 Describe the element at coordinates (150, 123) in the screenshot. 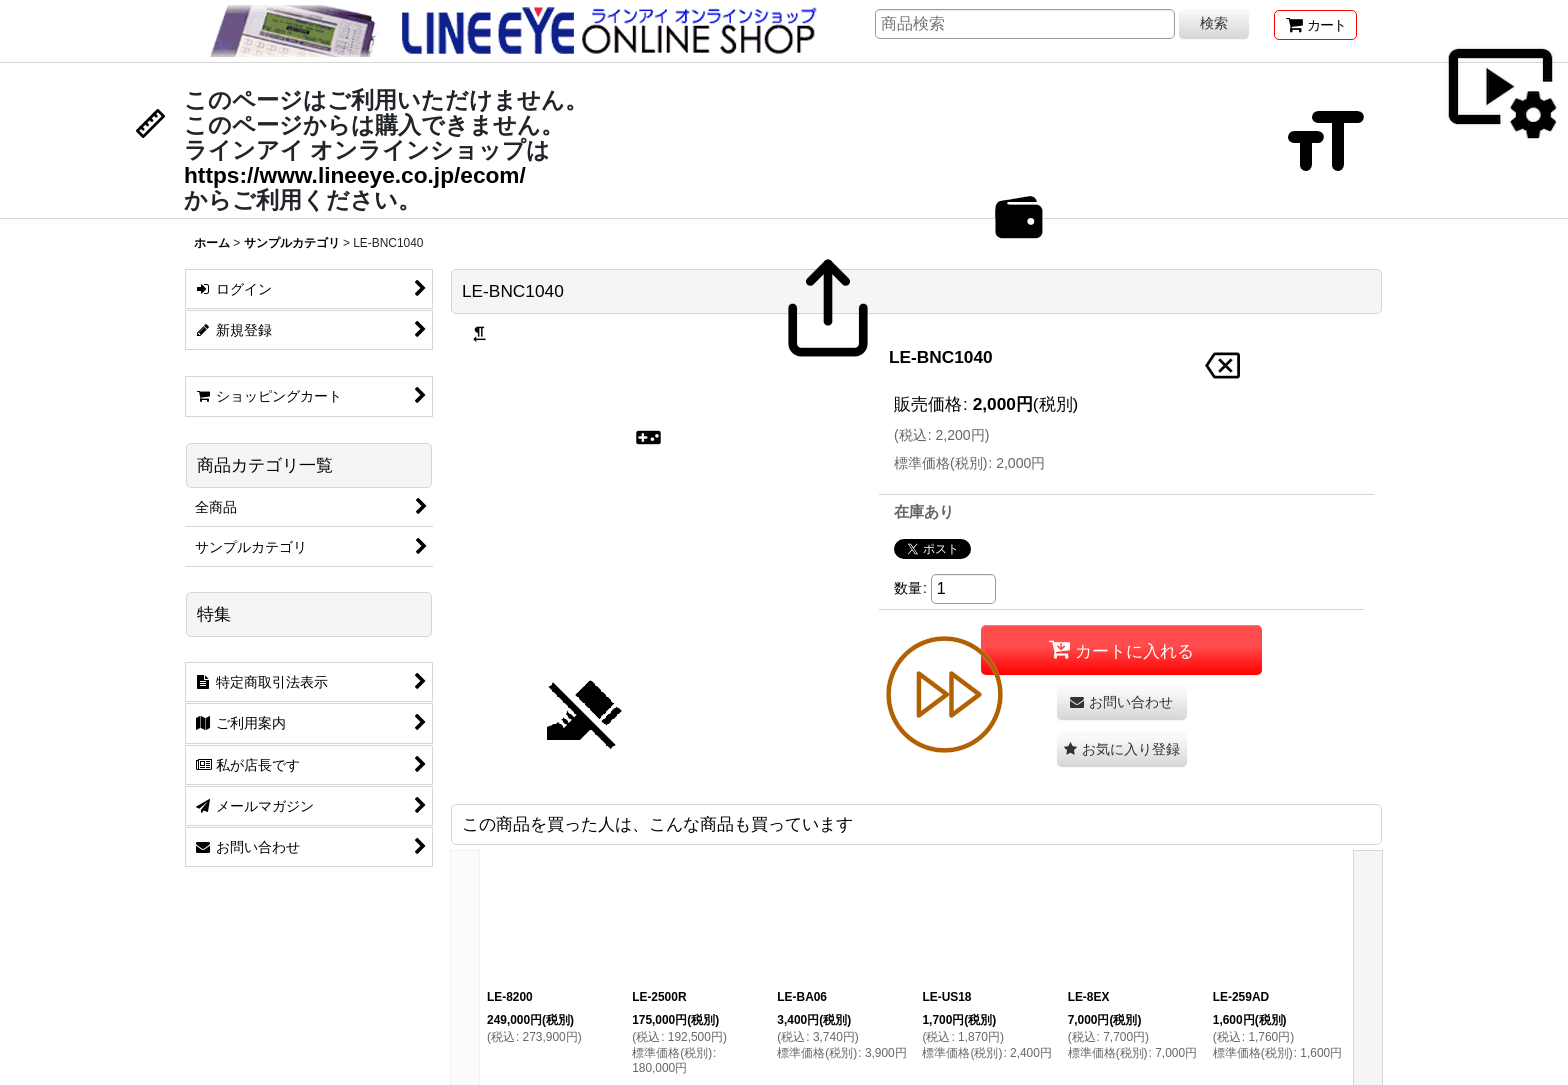

I see `access measurement tools` at that location.